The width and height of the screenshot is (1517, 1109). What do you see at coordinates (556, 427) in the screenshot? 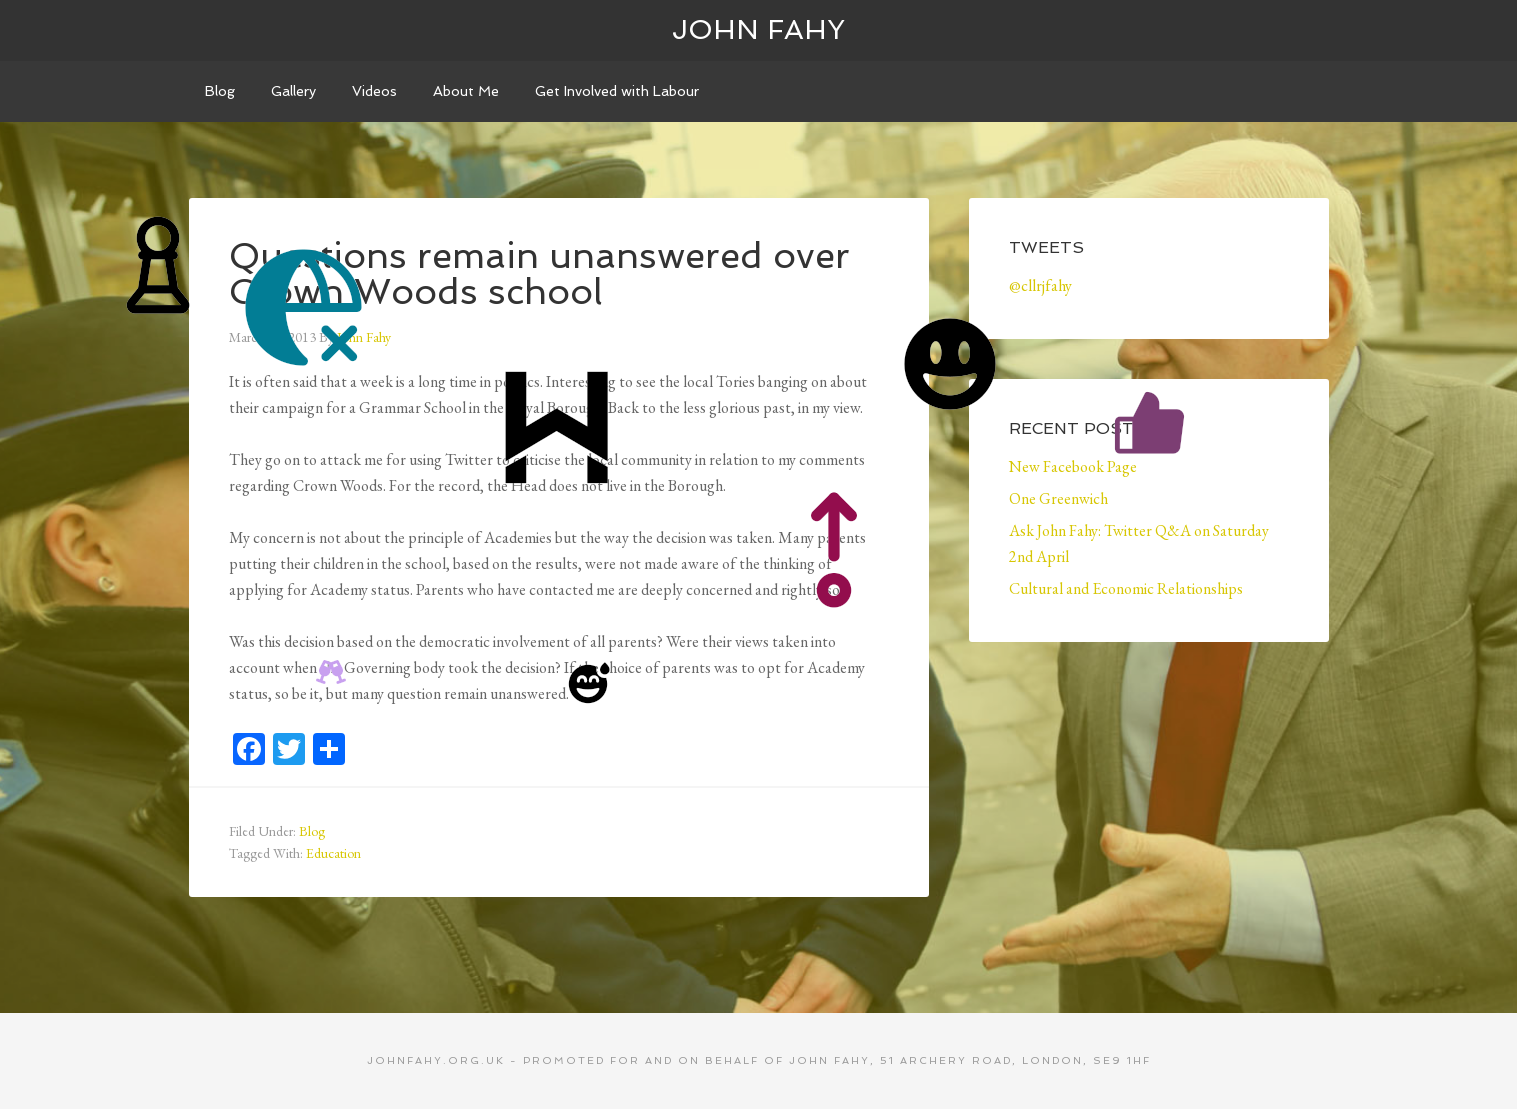
I see `wsh brand logo` at bounding box center [556, 427].